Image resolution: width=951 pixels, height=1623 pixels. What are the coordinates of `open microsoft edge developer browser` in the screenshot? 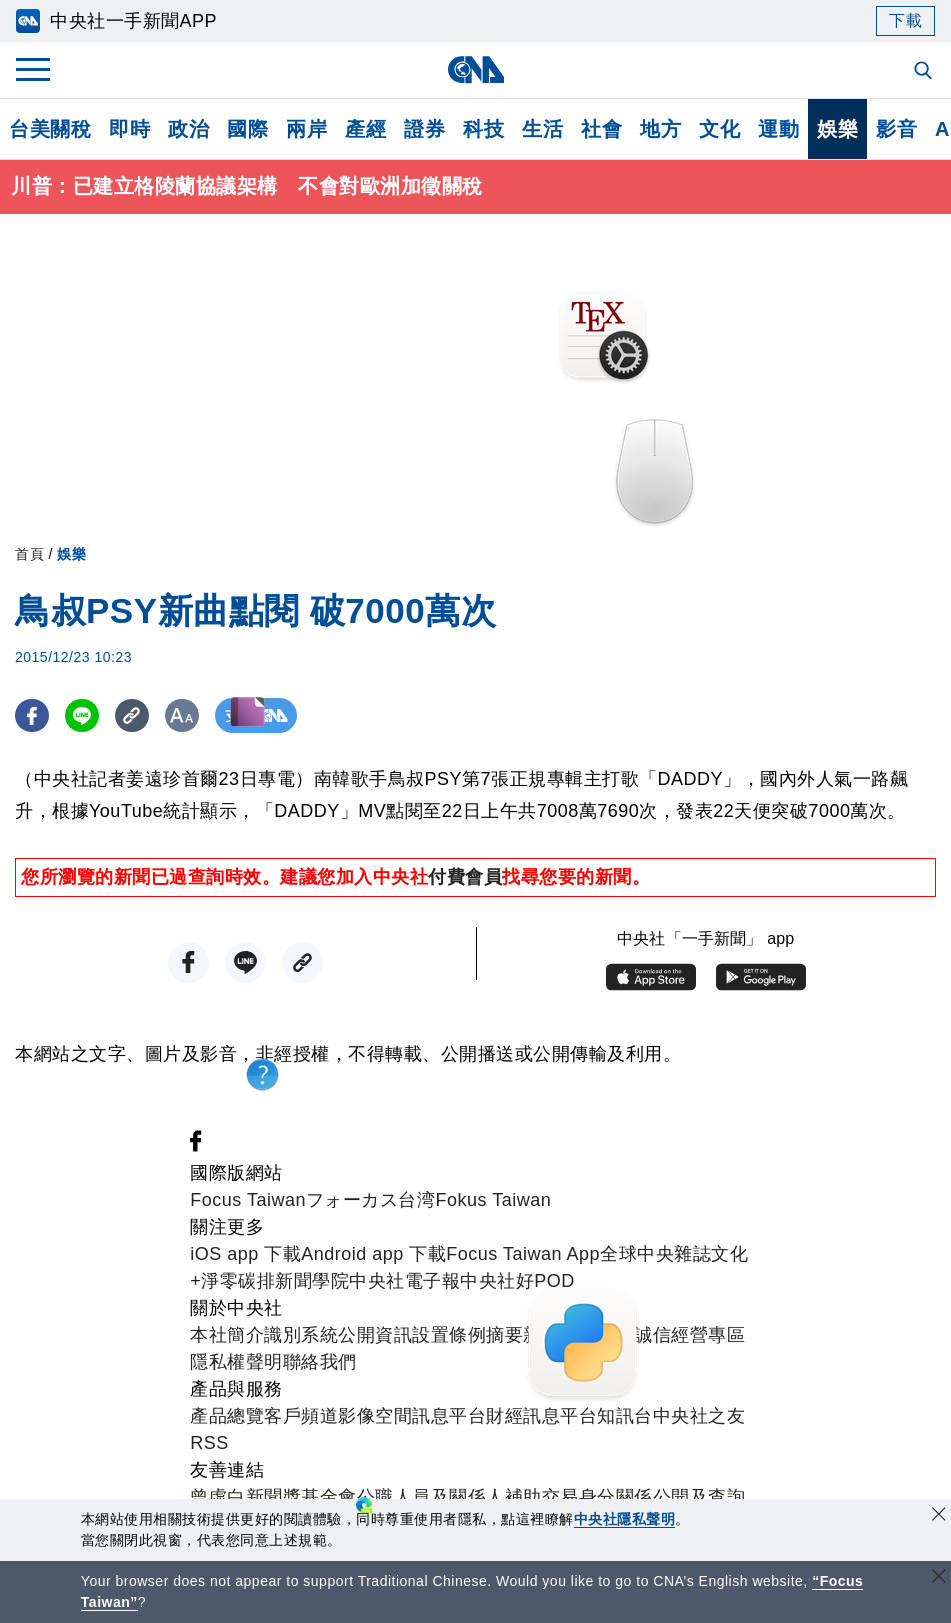 It's located at (364, 1505).